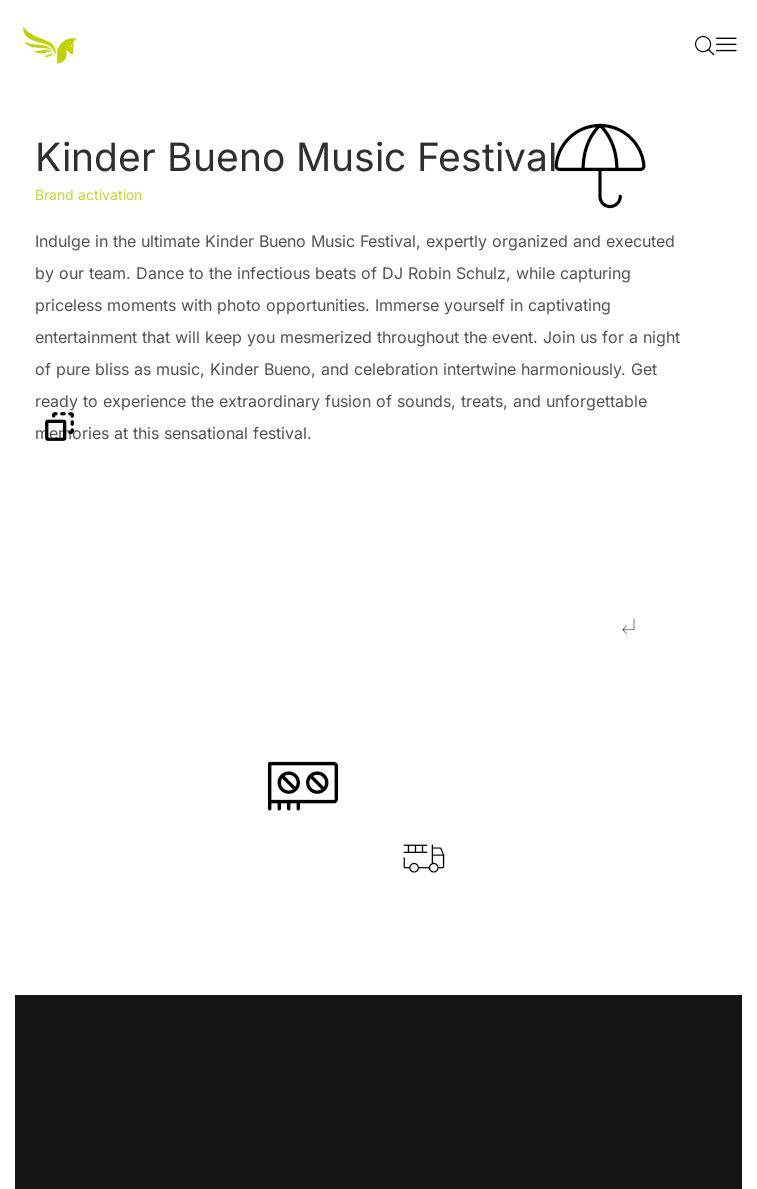 The width and height of the screenshot is (757, 1189). What do you see at coordinates (422, 856) in the screenshot?
I see `indicates emergency services or fire department` at bounding box center [422, 856].